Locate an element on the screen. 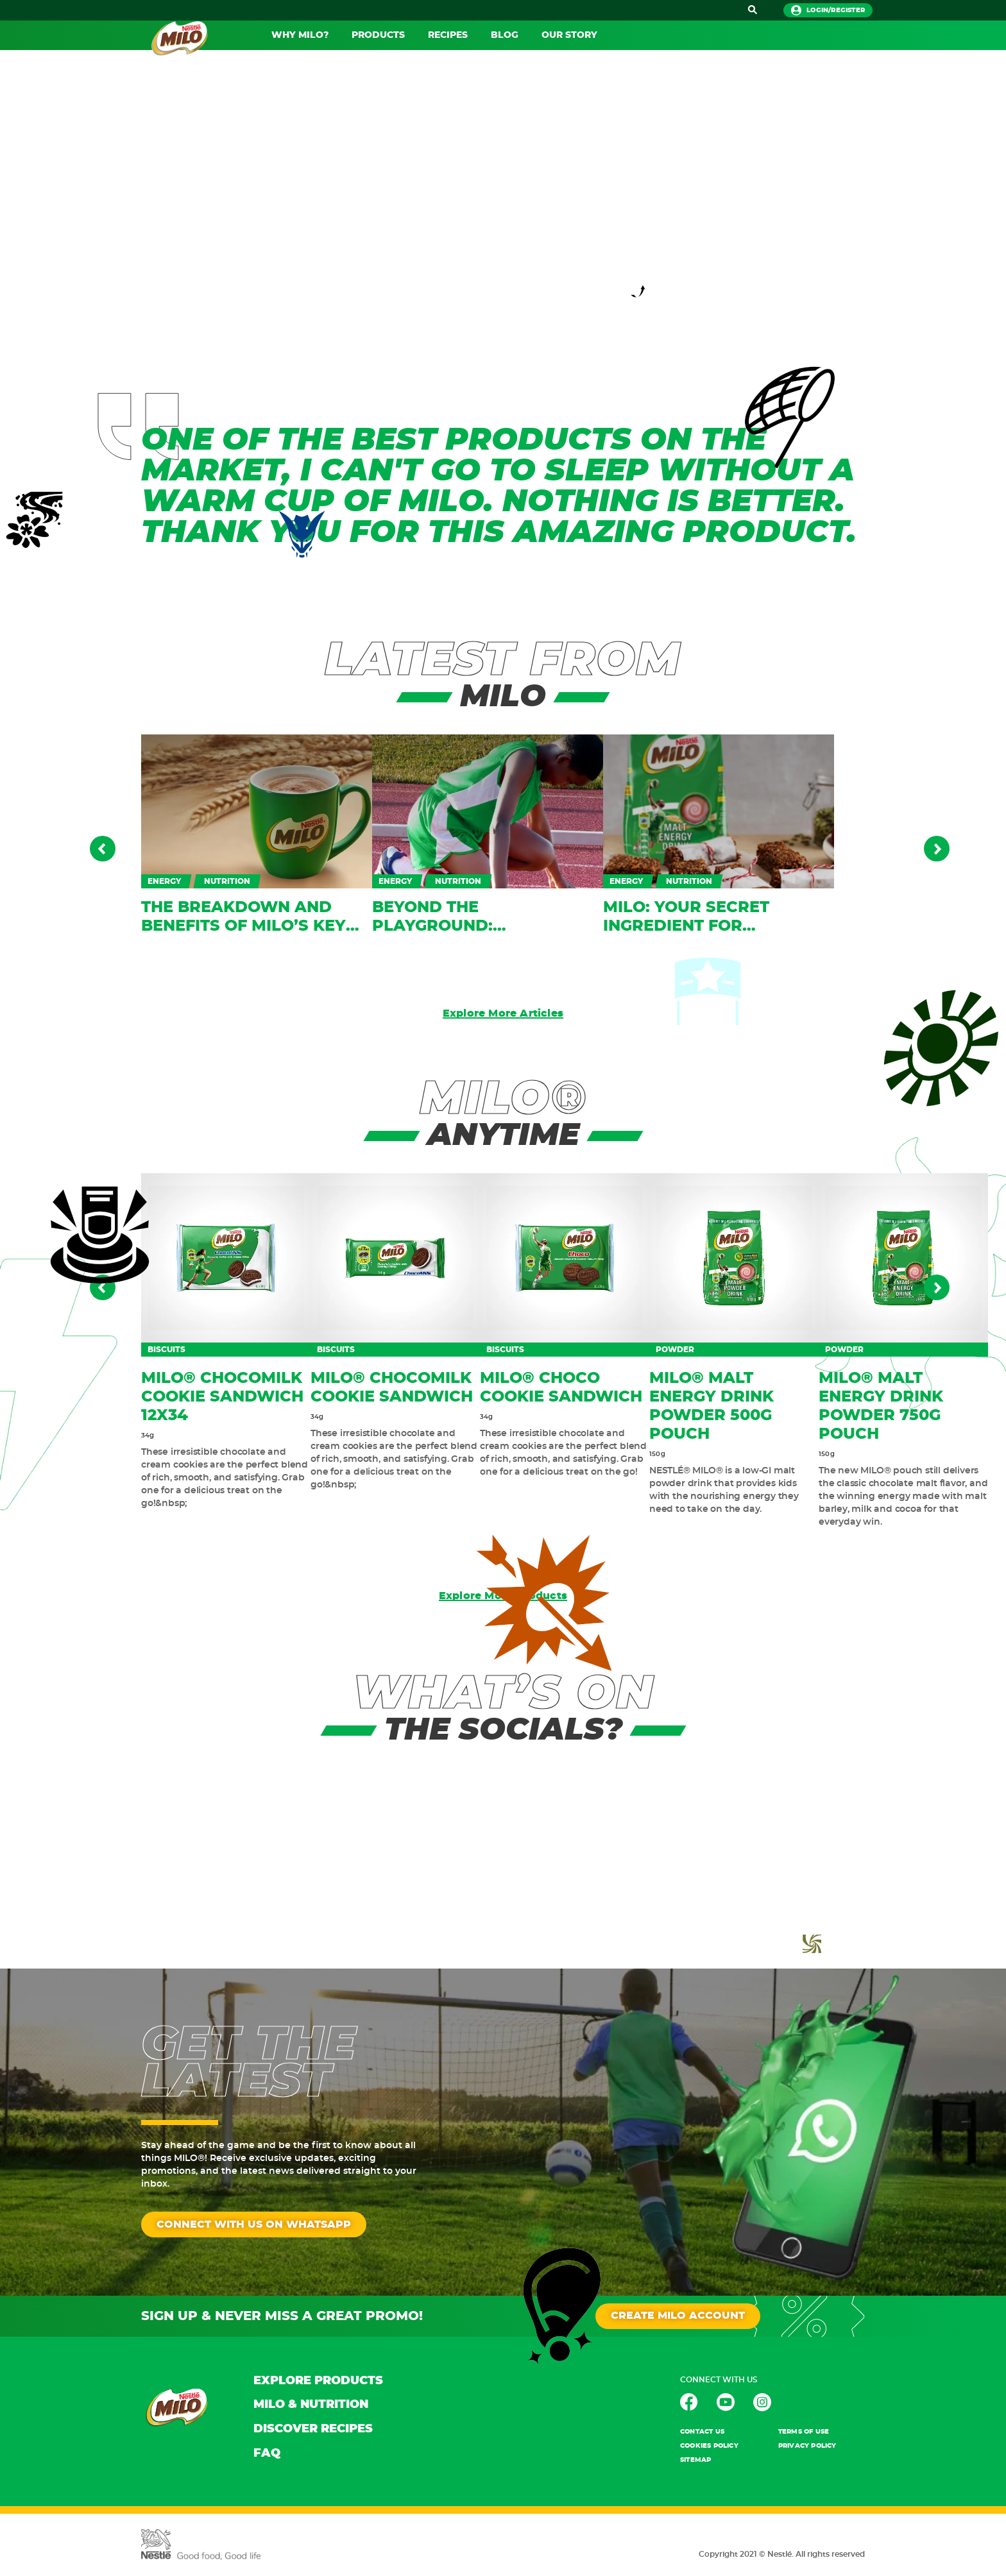 This screenshot has width=1006, height=2576. select reptile or dragon character class is located at coordinates (302, 534).